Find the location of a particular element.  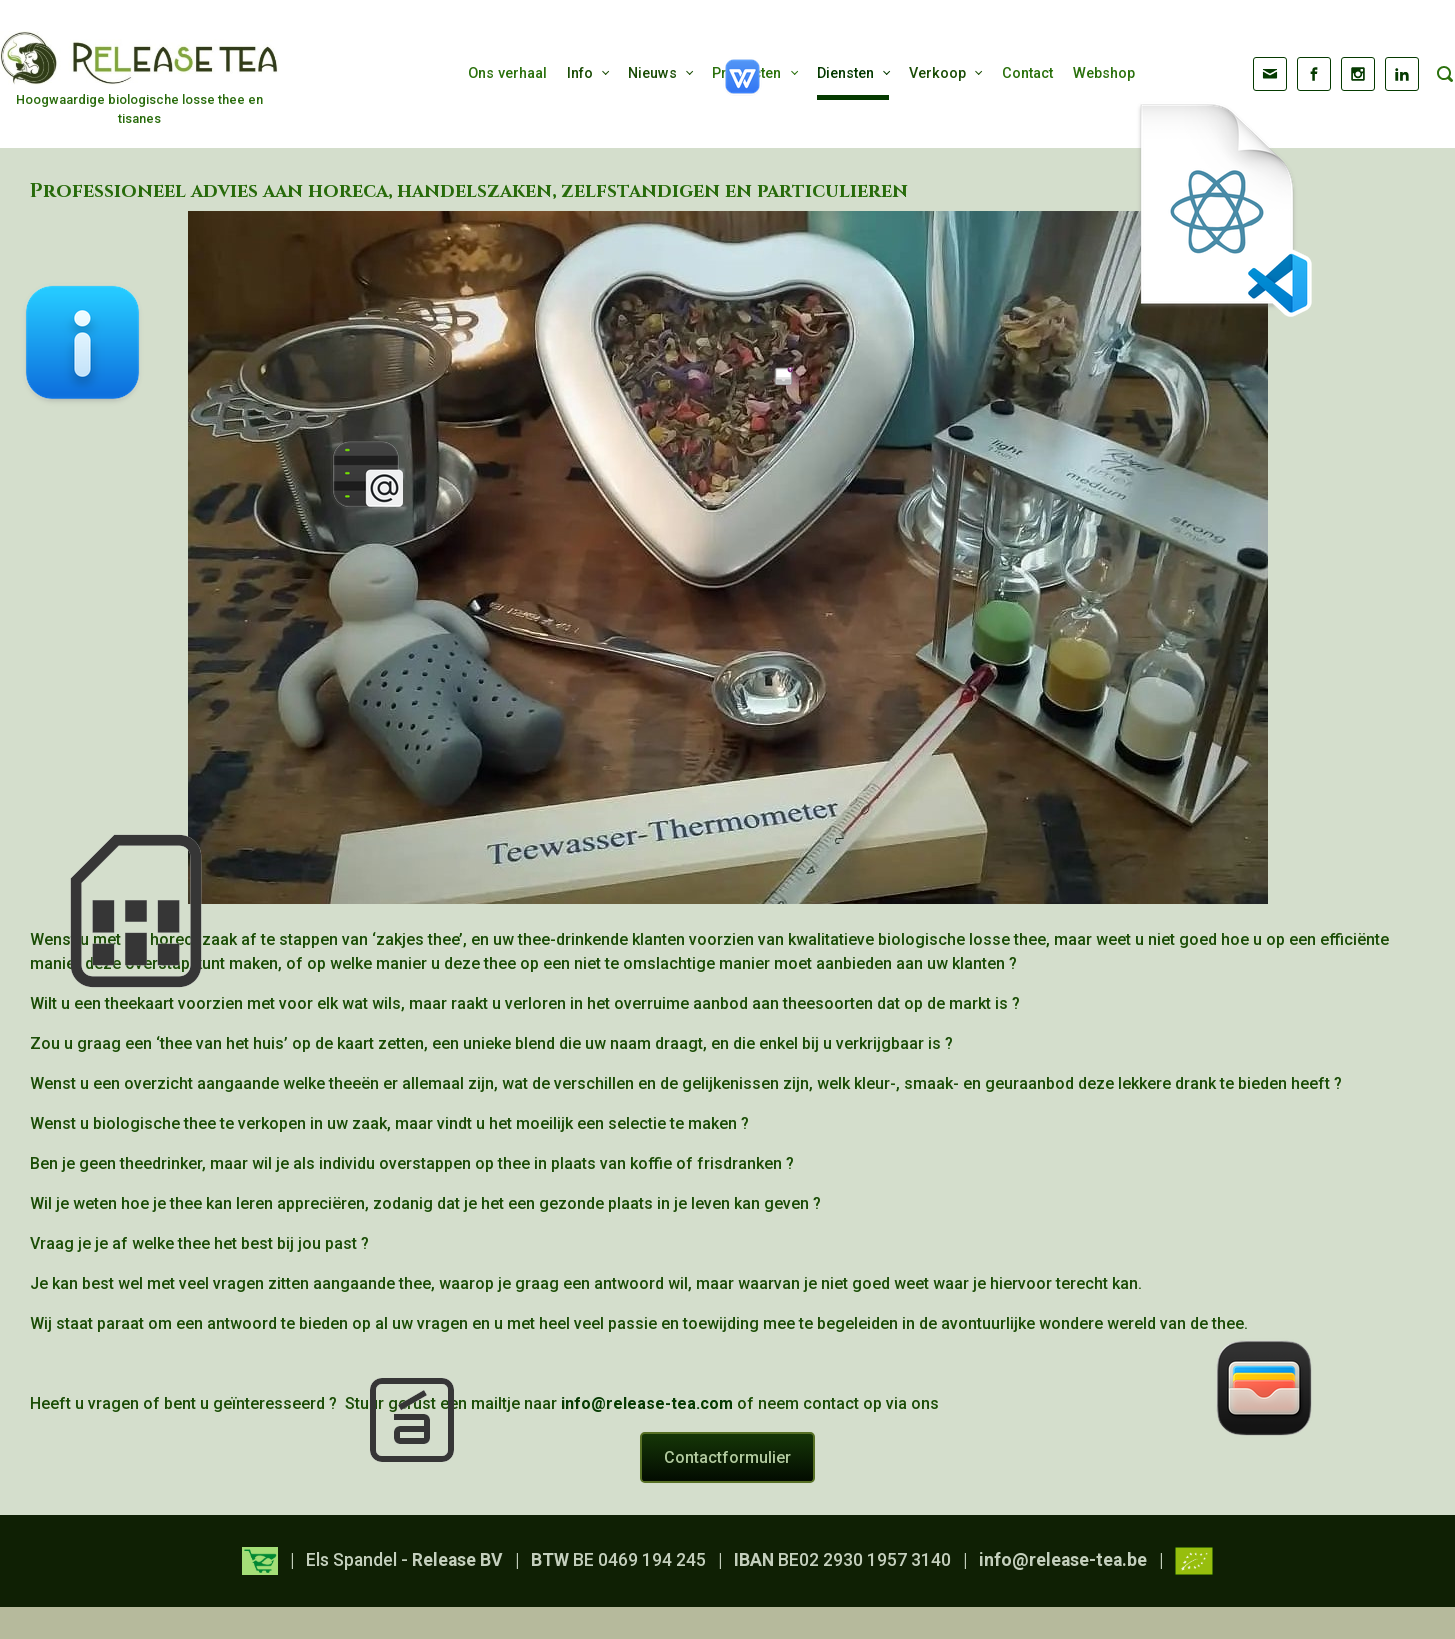

open apple wallet app is located at coordinates (1264, 1388).